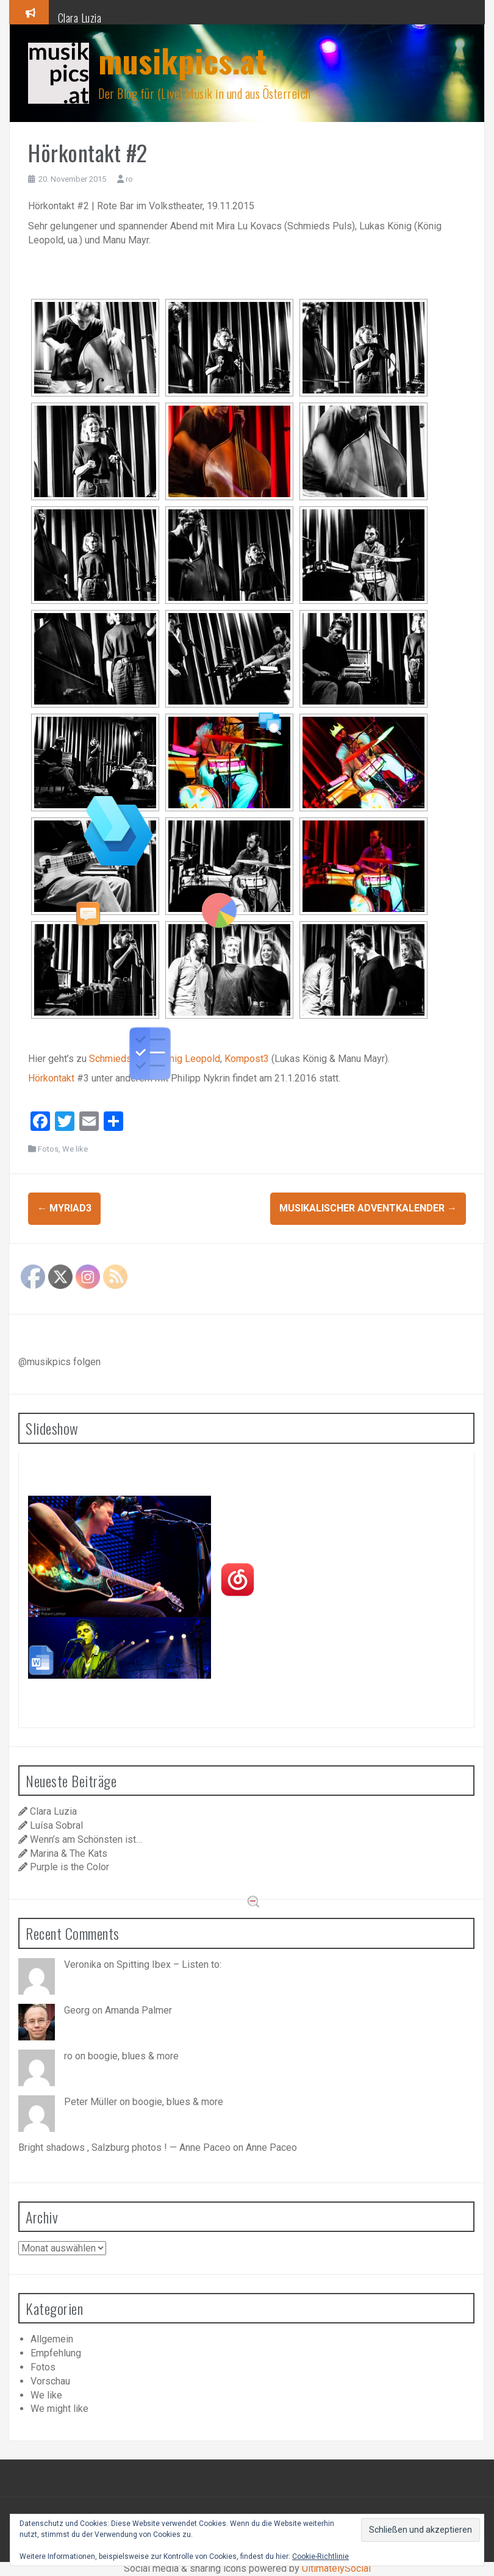 The height and width of the screenshot is (2576, 494). I want to click on open empathy messaging app, so click(88, 913).